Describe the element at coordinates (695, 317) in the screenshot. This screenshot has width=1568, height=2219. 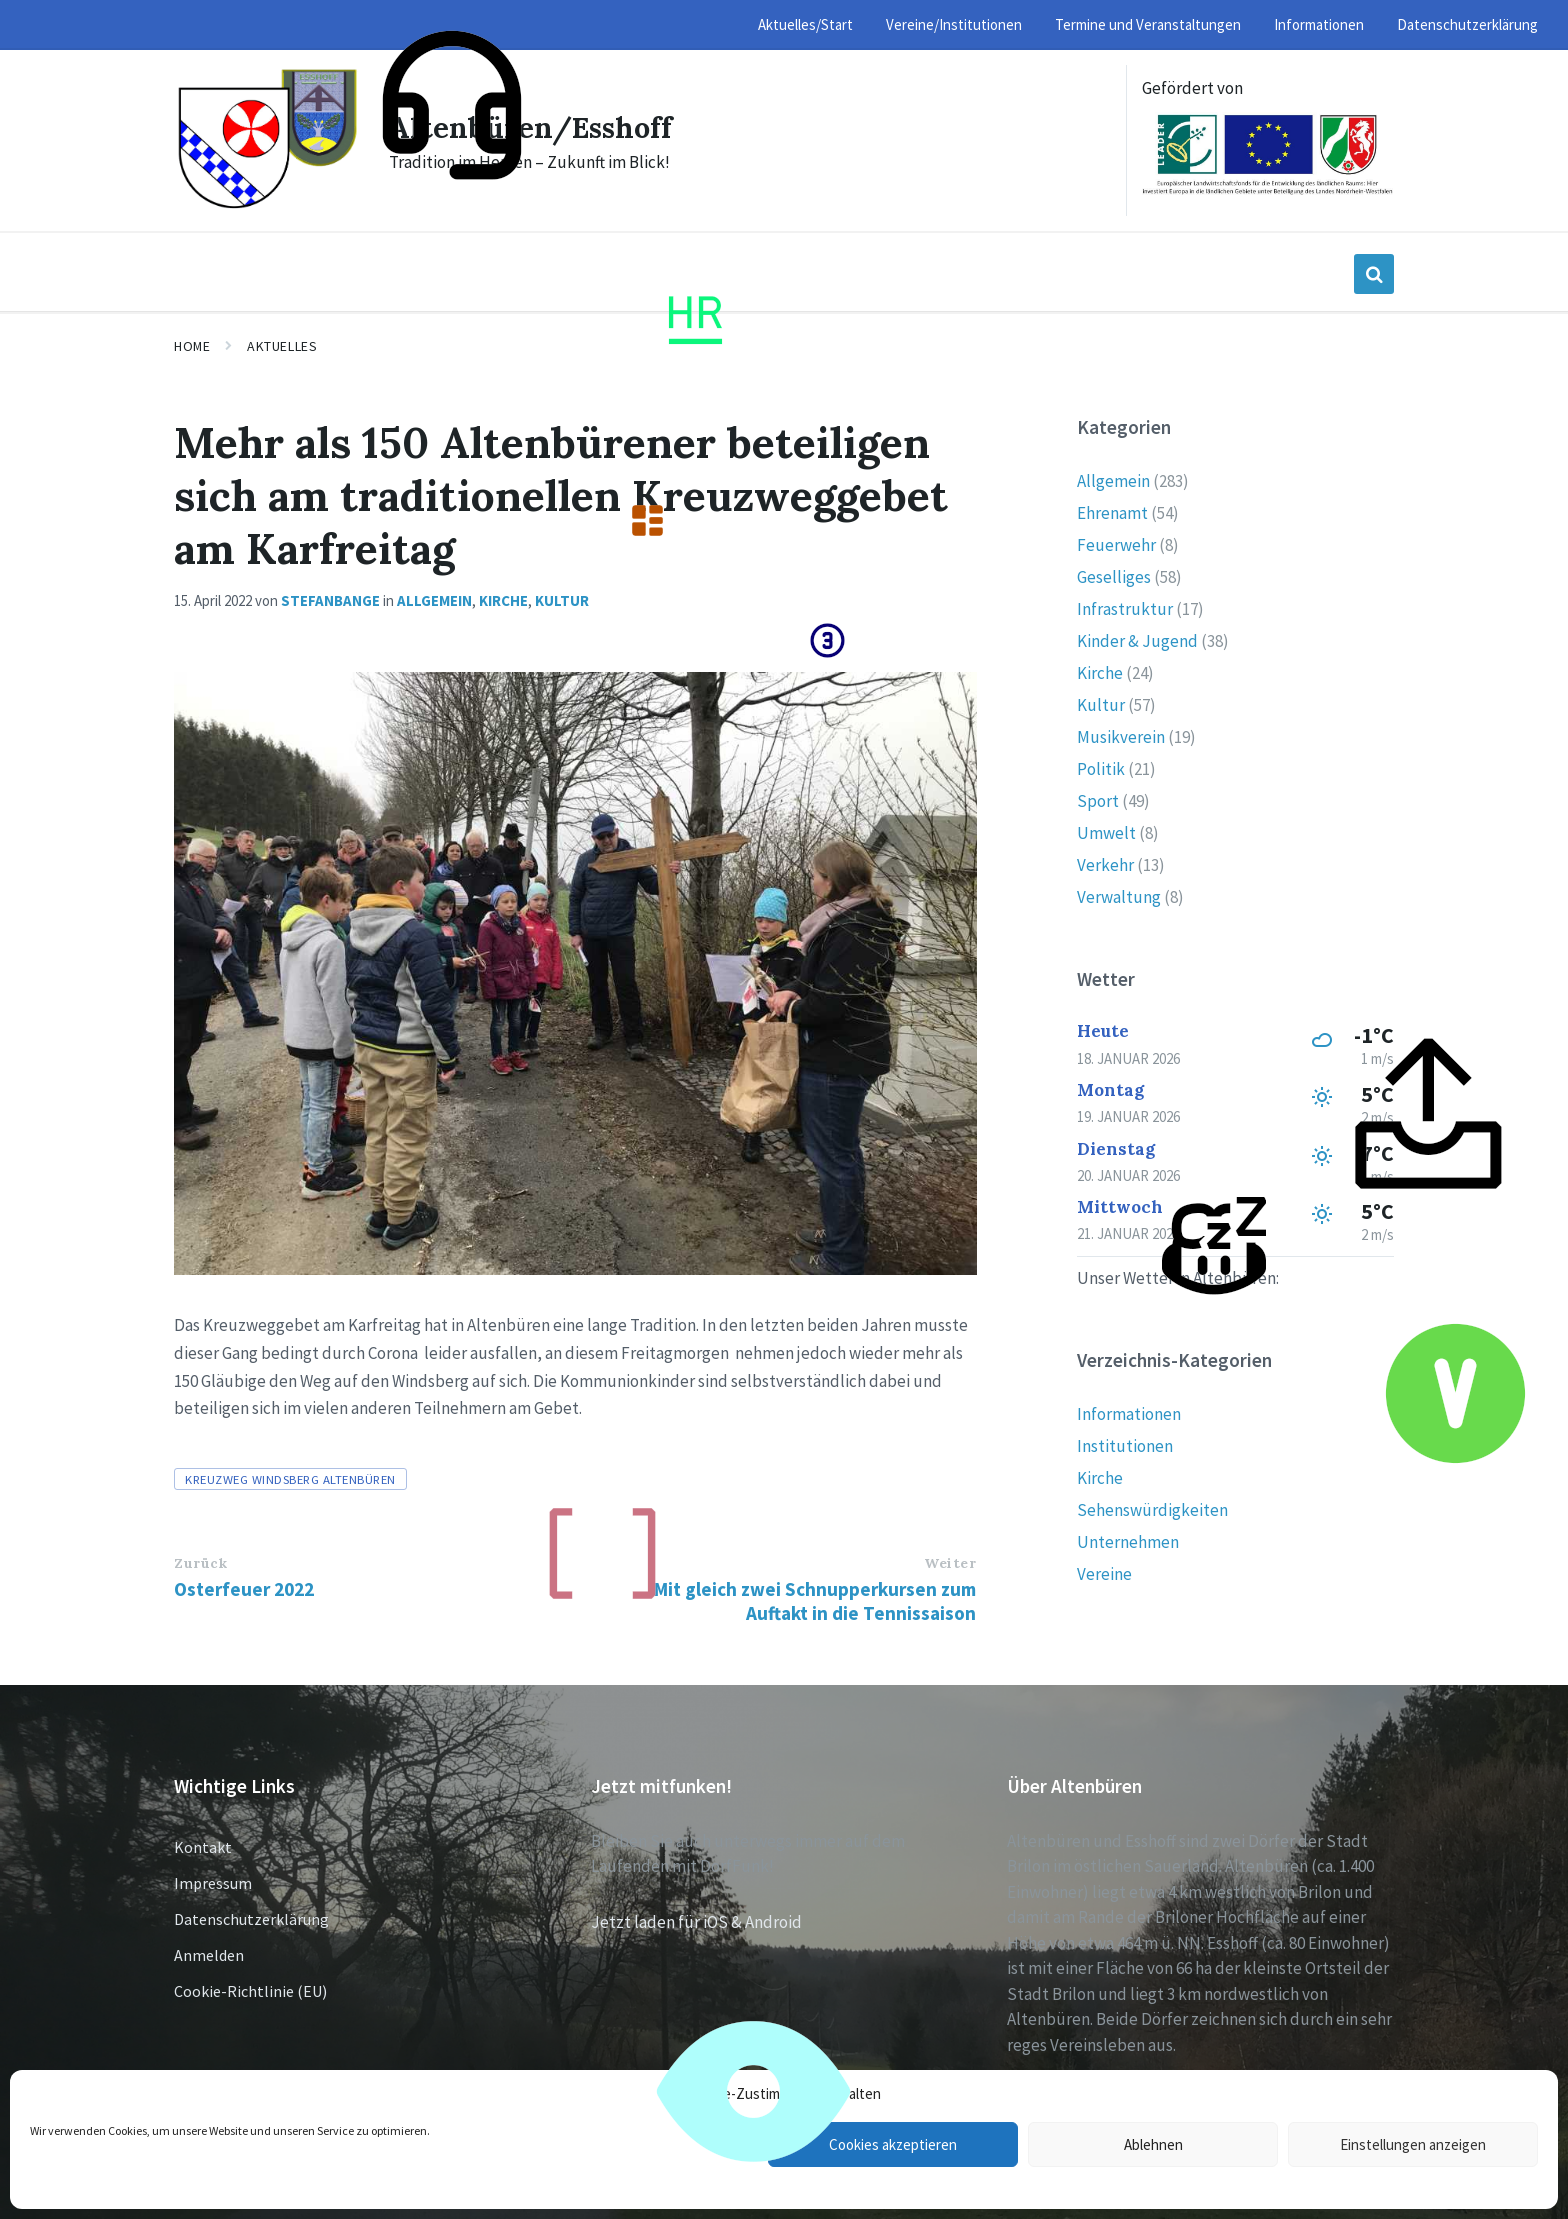
I see `insert a horizontal rule or divider line` at that location.